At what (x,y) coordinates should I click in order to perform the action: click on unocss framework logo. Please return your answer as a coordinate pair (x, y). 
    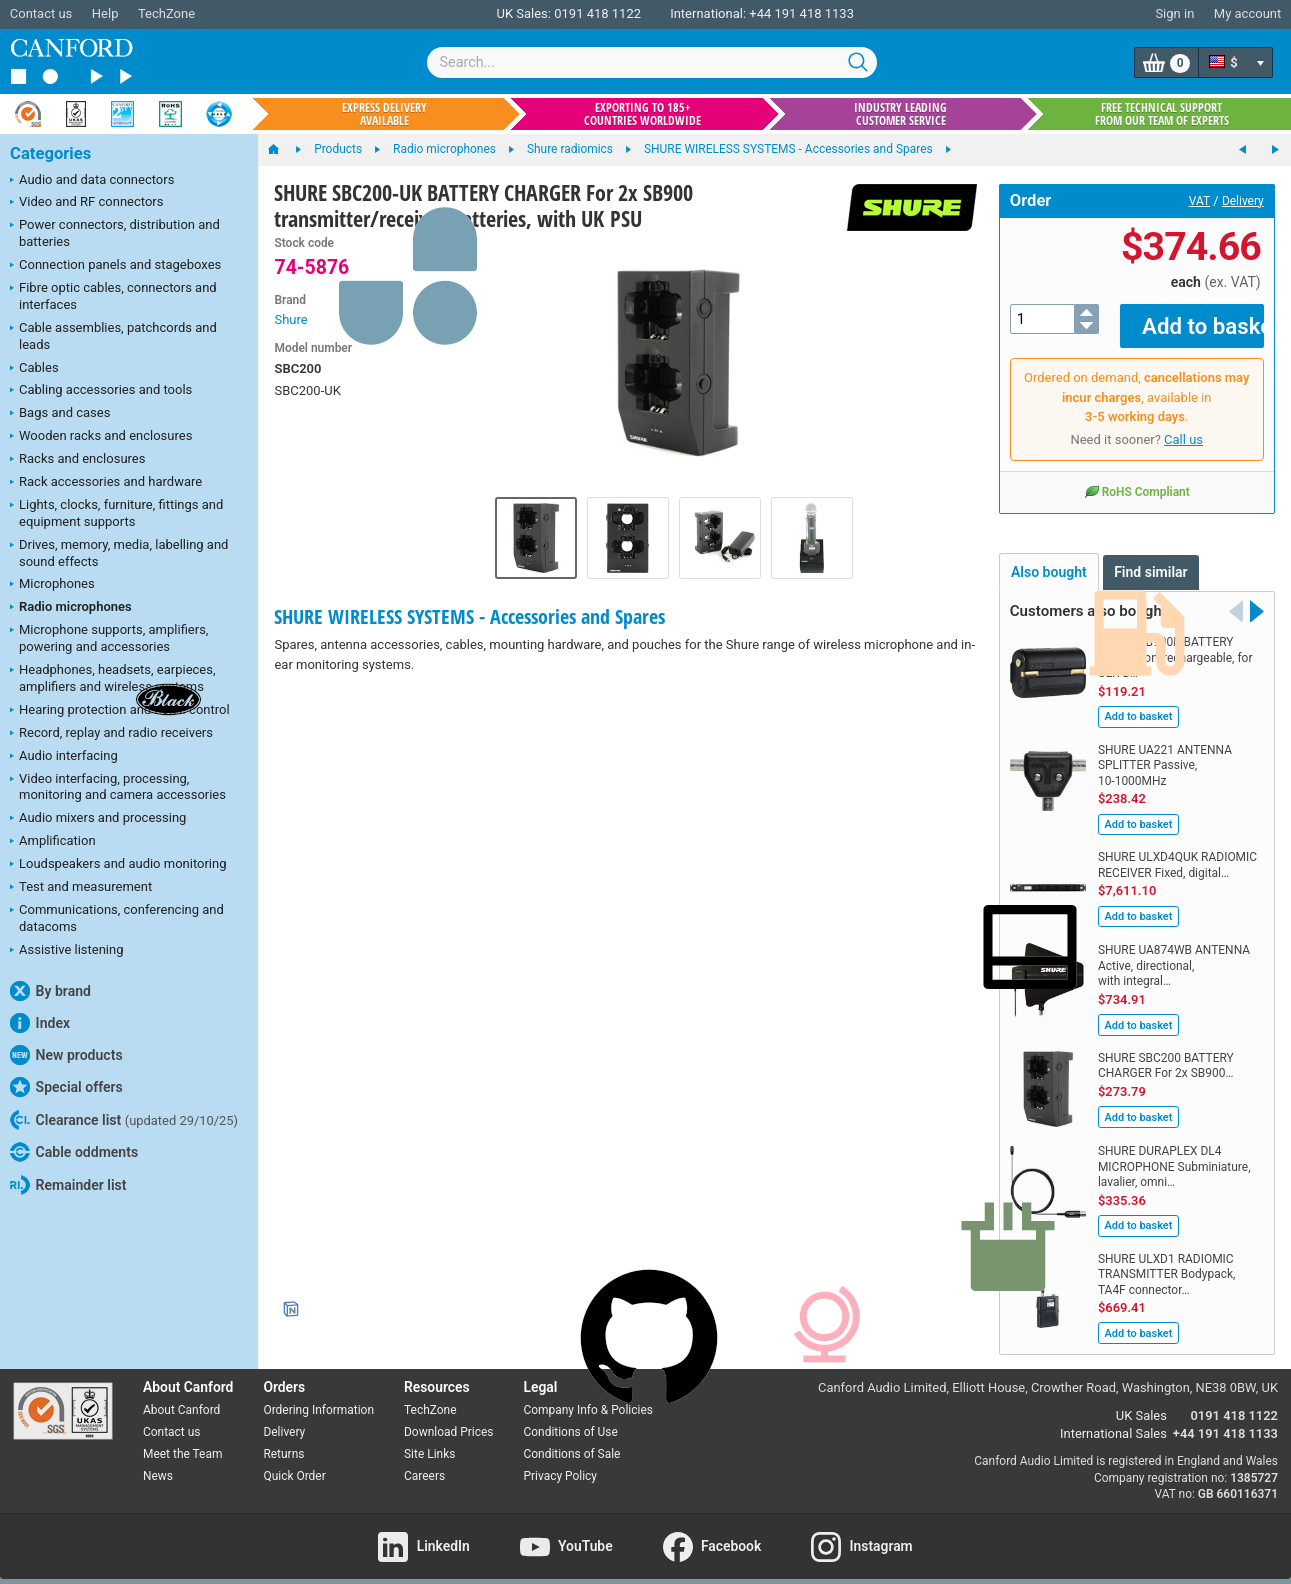
    Looking at the image, I should click on (408, 276).